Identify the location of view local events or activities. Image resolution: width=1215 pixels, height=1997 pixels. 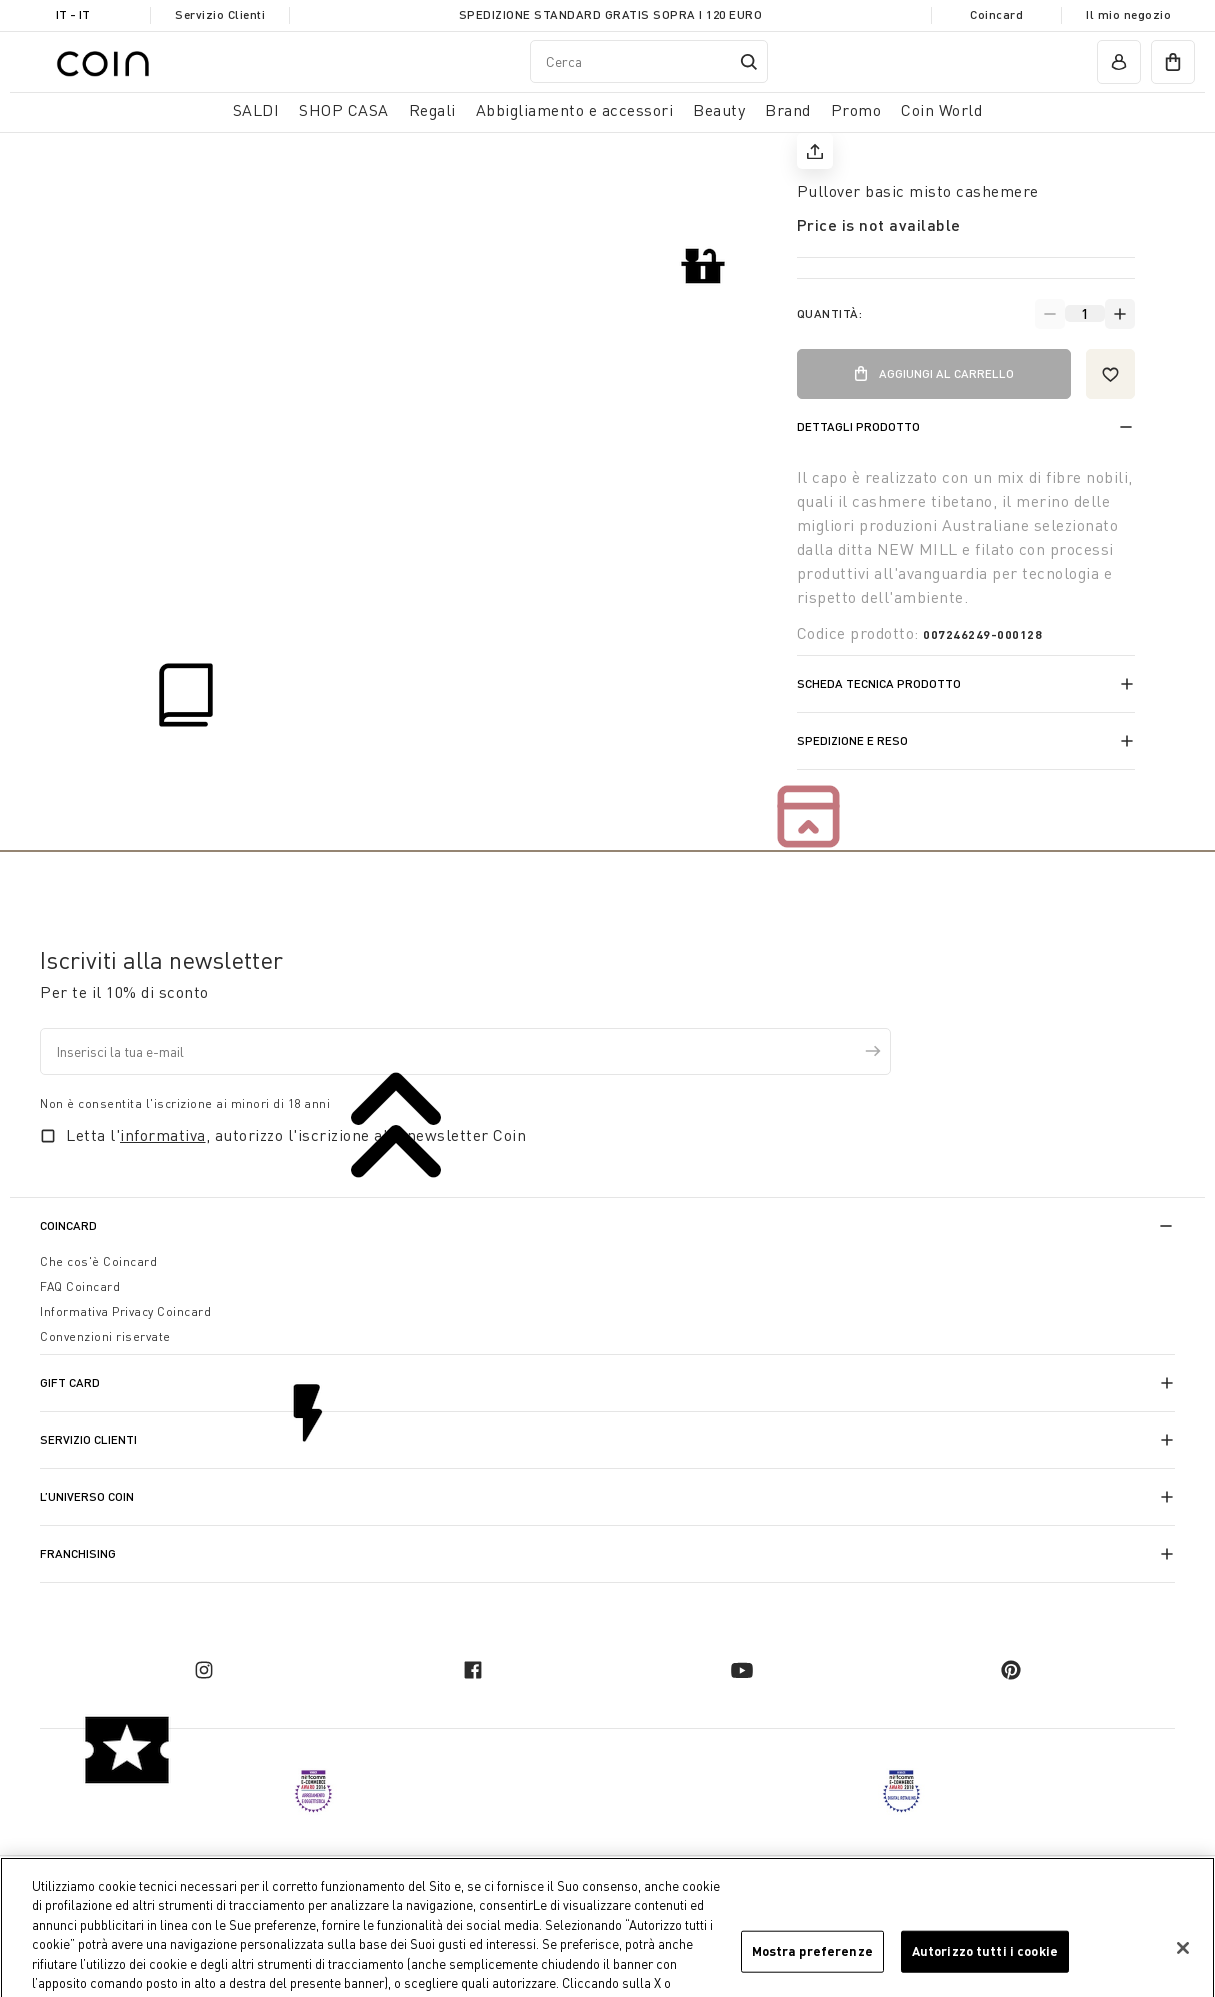
(127, 1750).